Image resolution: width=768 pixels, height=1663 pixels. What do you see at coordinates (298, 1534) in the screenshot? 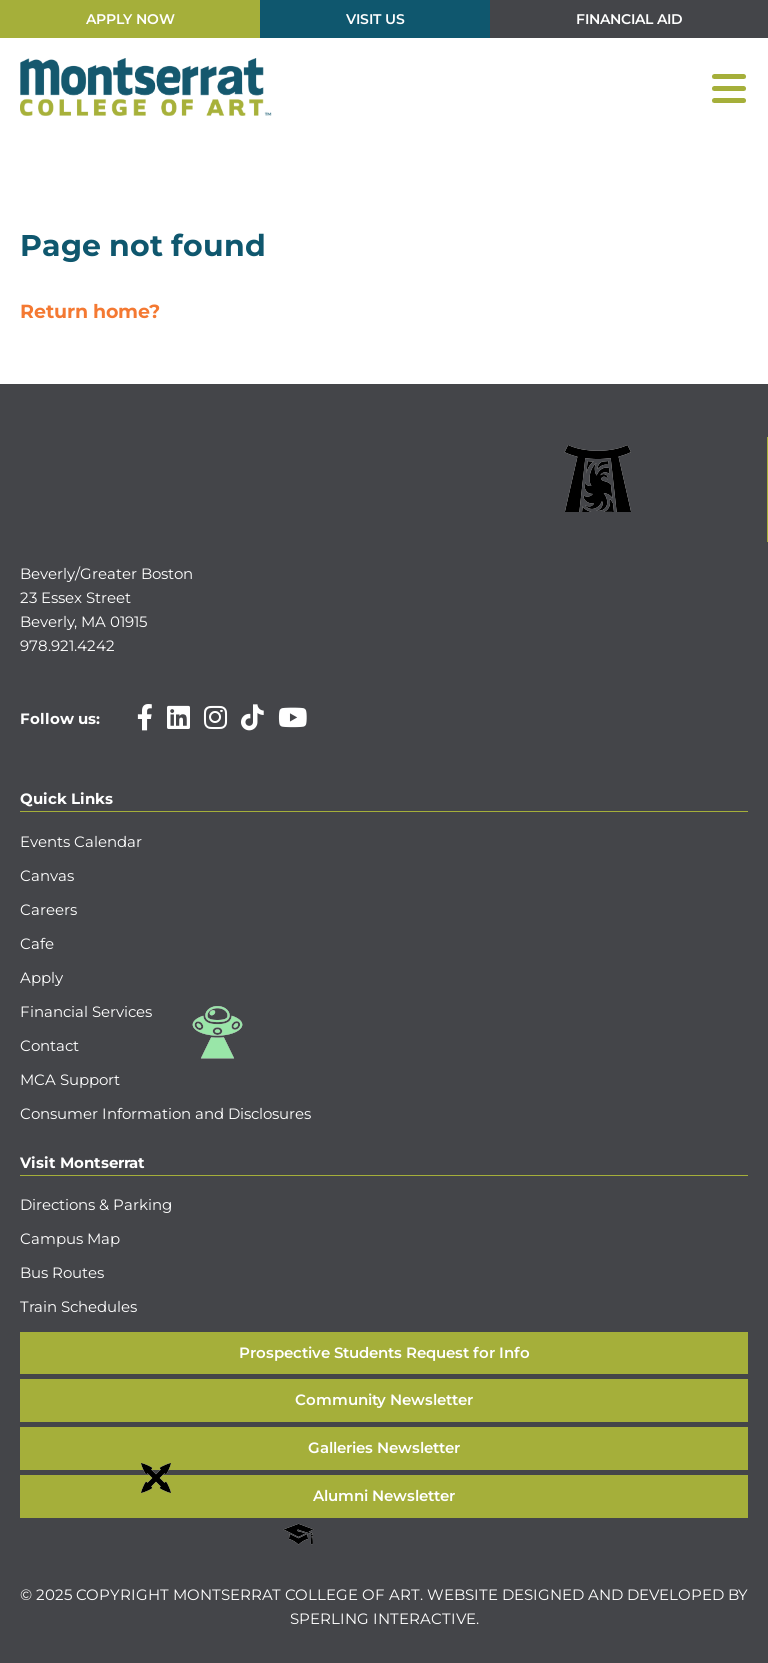
I see `access education or learning features` at bounding box center [298, 1534].